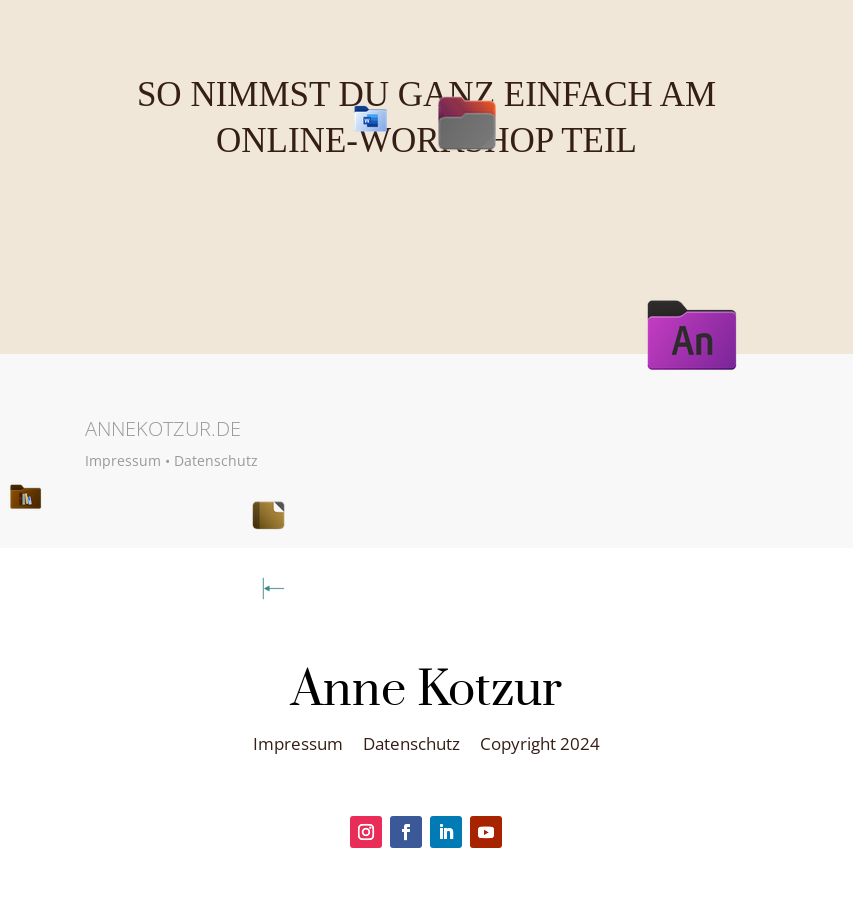 This screenshot has height=906, width=853. I want to click on open folder containing Adobe Animate project files, so click(691, 337).